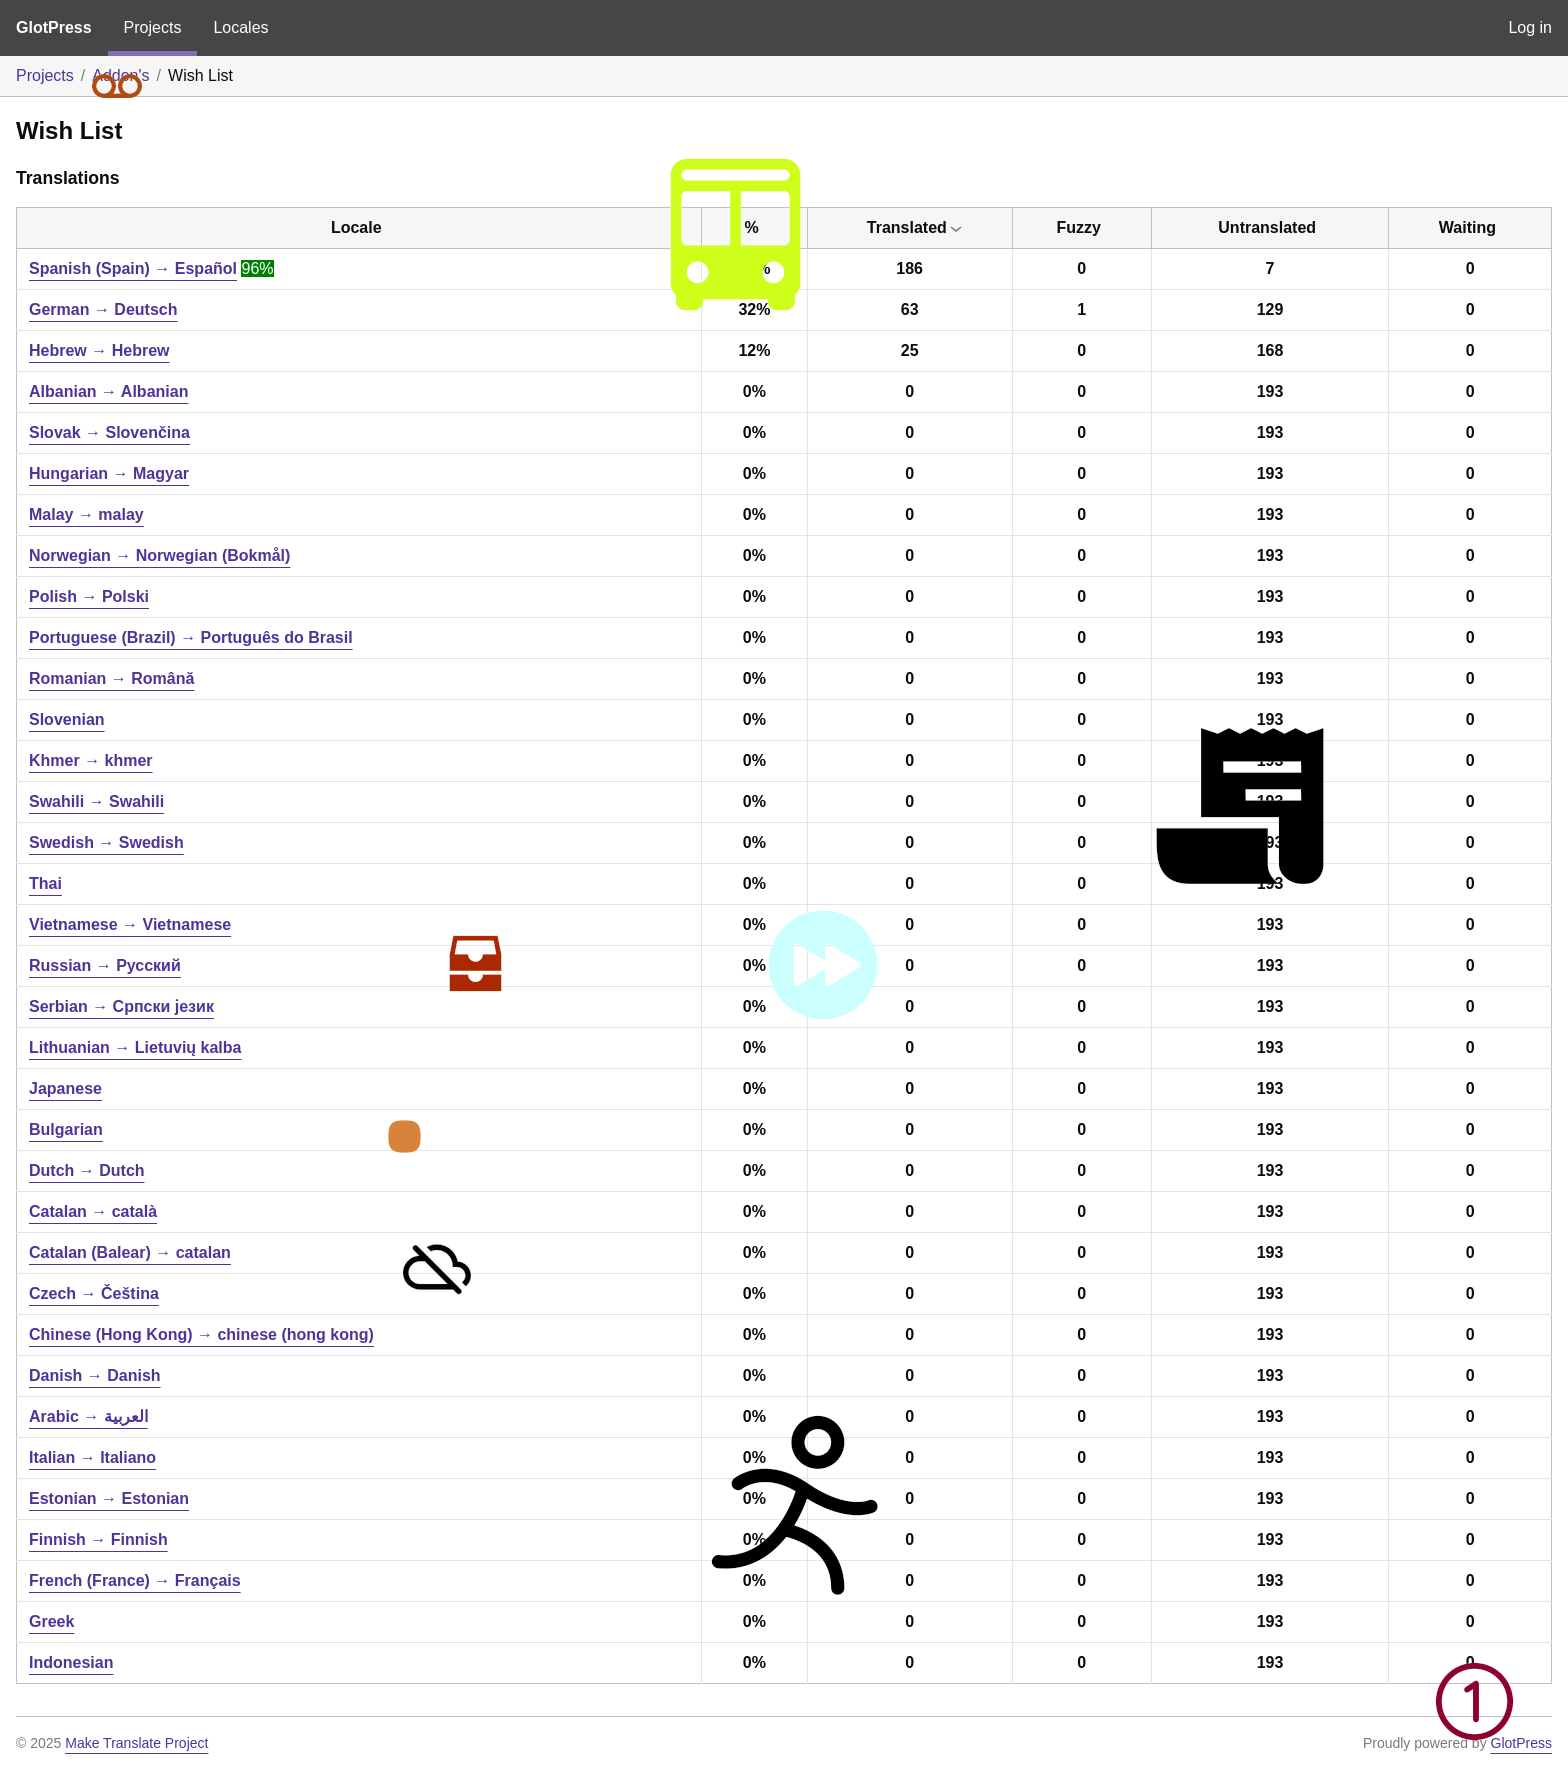 Image resolution: width=1568 pixels, height=1770 pixels. I want to click on skip forward to the next track, so click(823, 965).